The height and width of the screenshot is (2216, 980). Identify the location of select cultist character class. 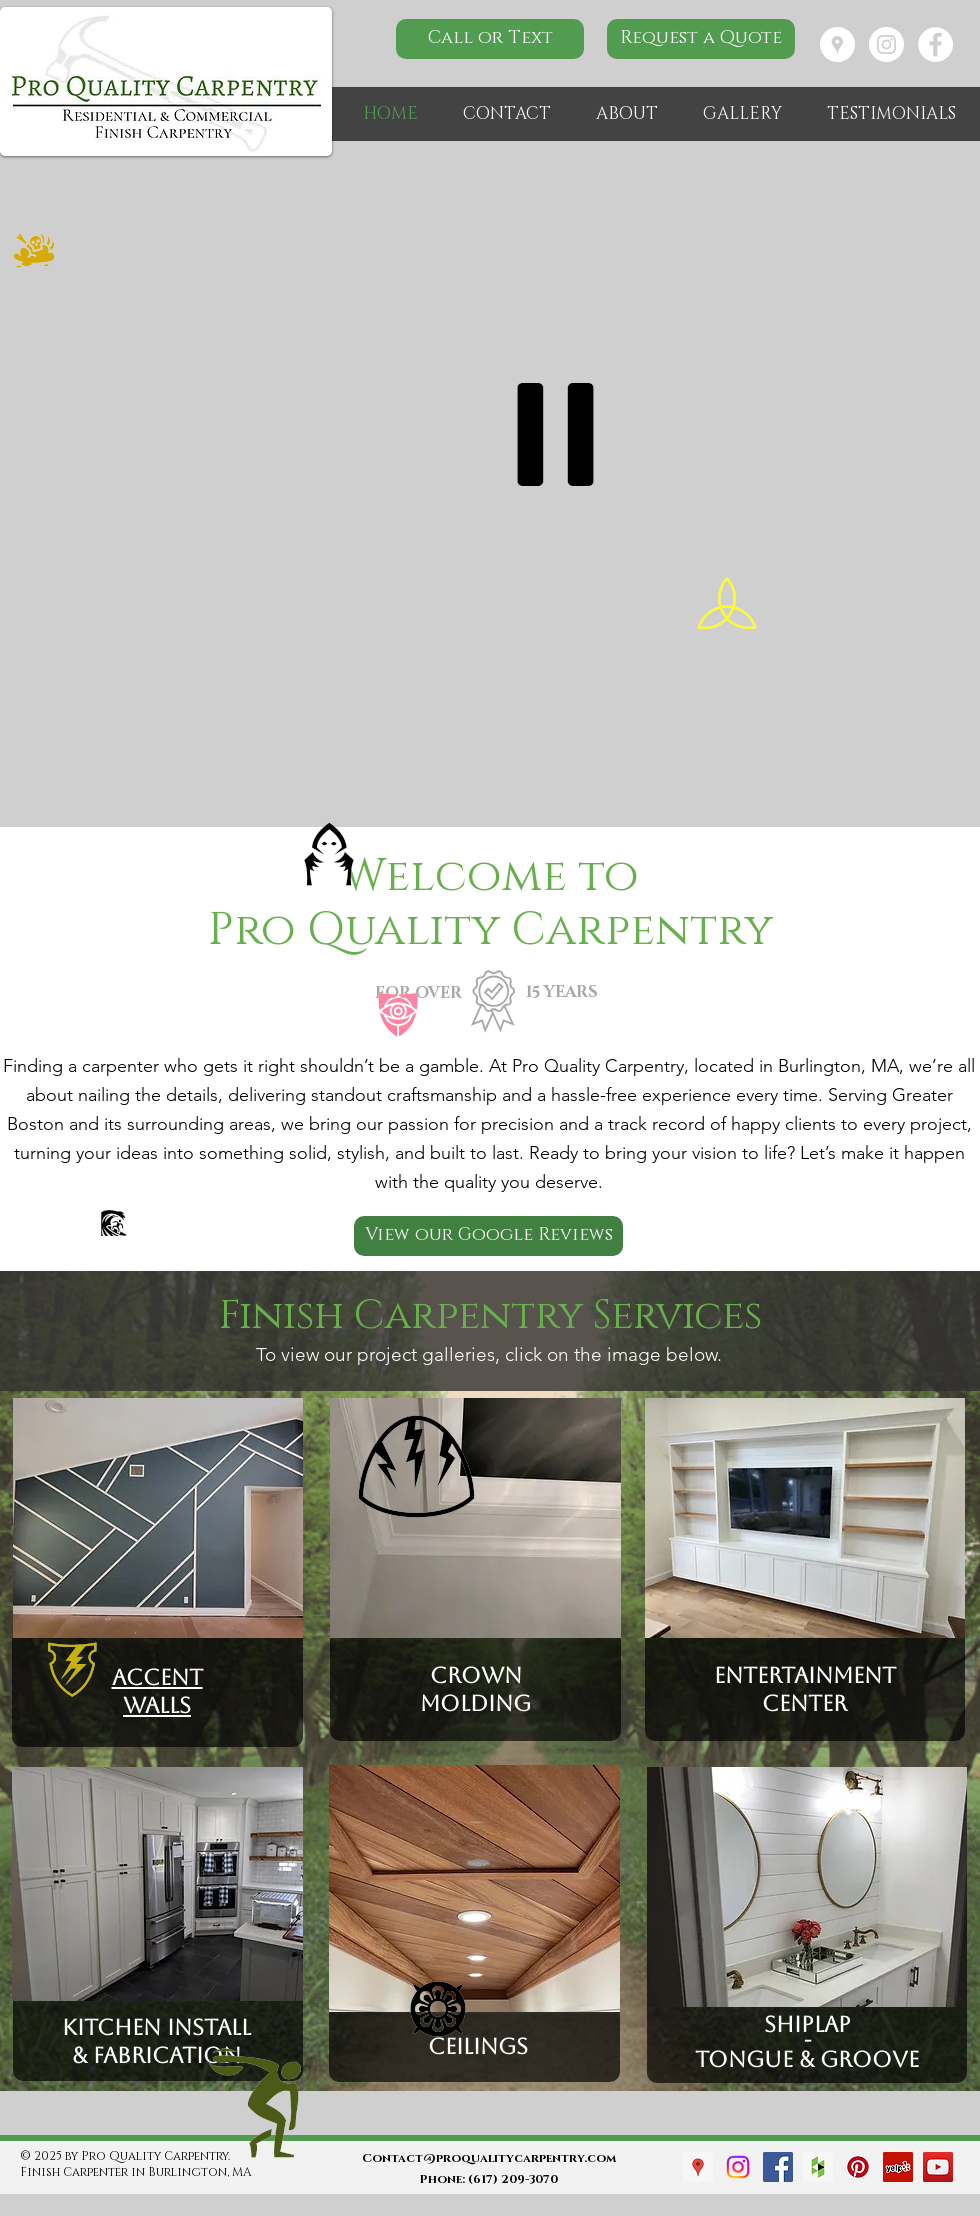
(329, 854).